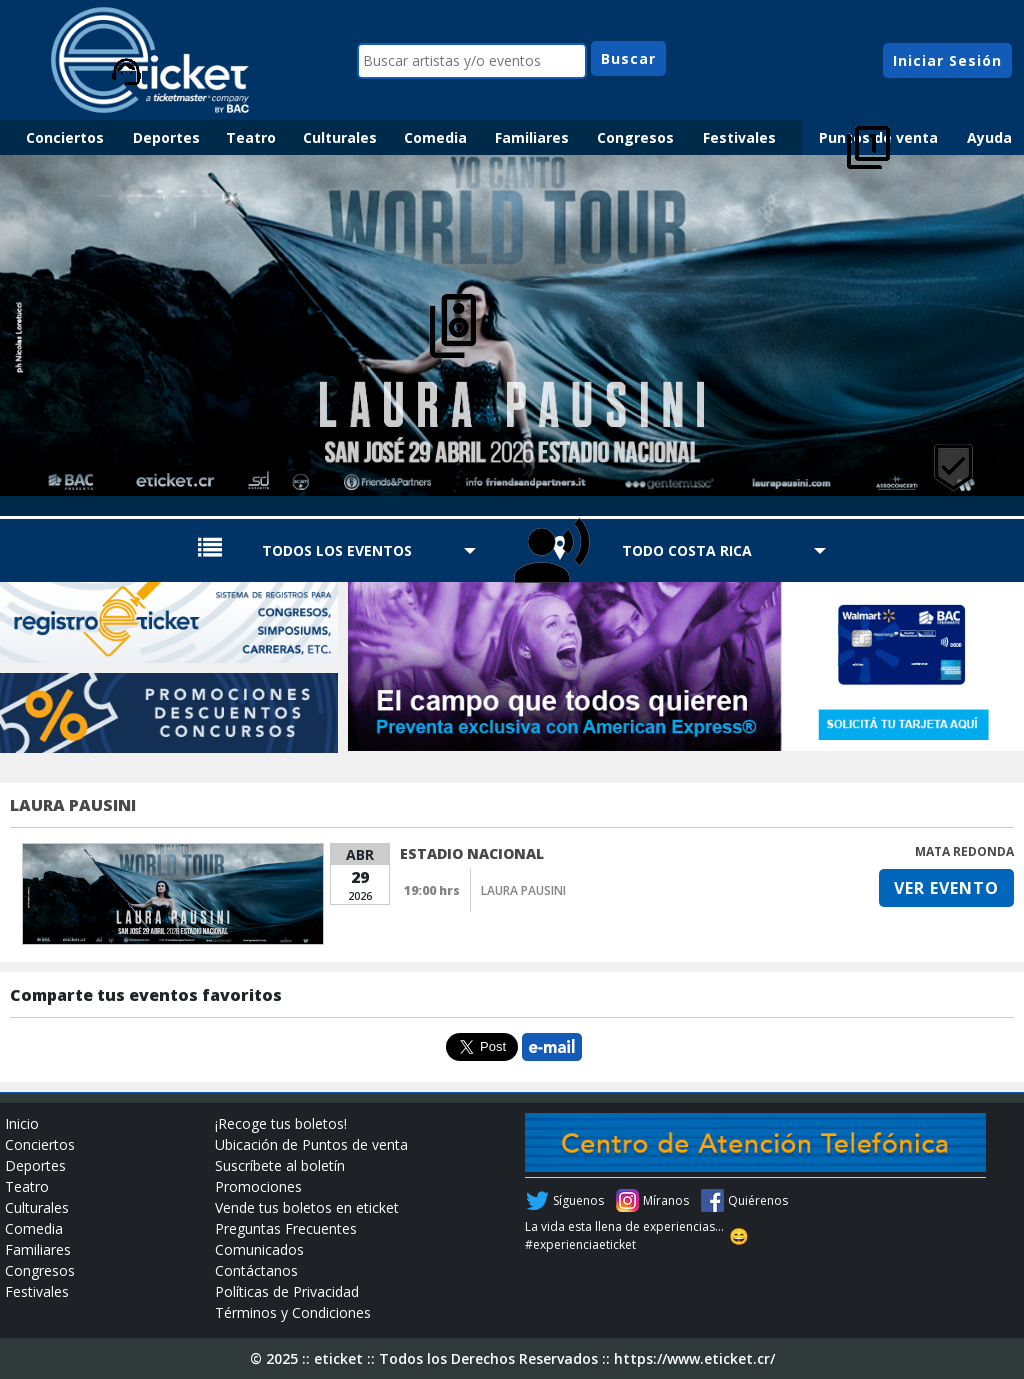 The height and width of the screenshot is (1379, 1024). What do you see at coordinates (953, 467) in the screenshot?
I see `indicates a verified or visited location` at bounding box center [953, 467].